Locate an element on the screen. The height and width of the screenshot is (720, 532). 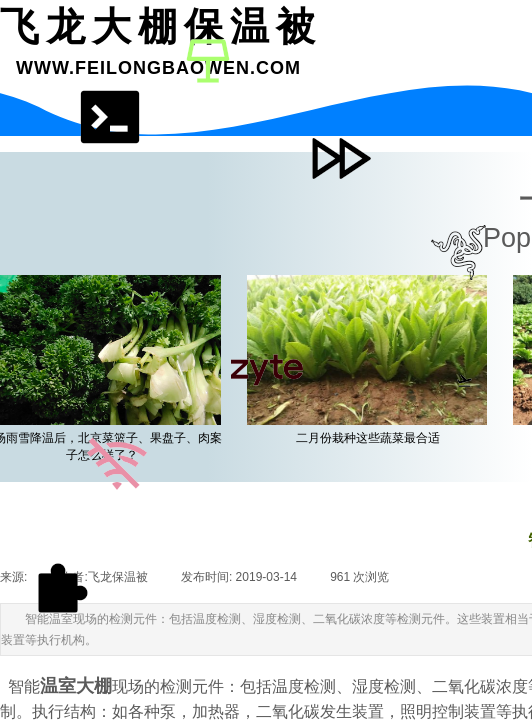
visit razer website or store is located at coordinates (458, 252).